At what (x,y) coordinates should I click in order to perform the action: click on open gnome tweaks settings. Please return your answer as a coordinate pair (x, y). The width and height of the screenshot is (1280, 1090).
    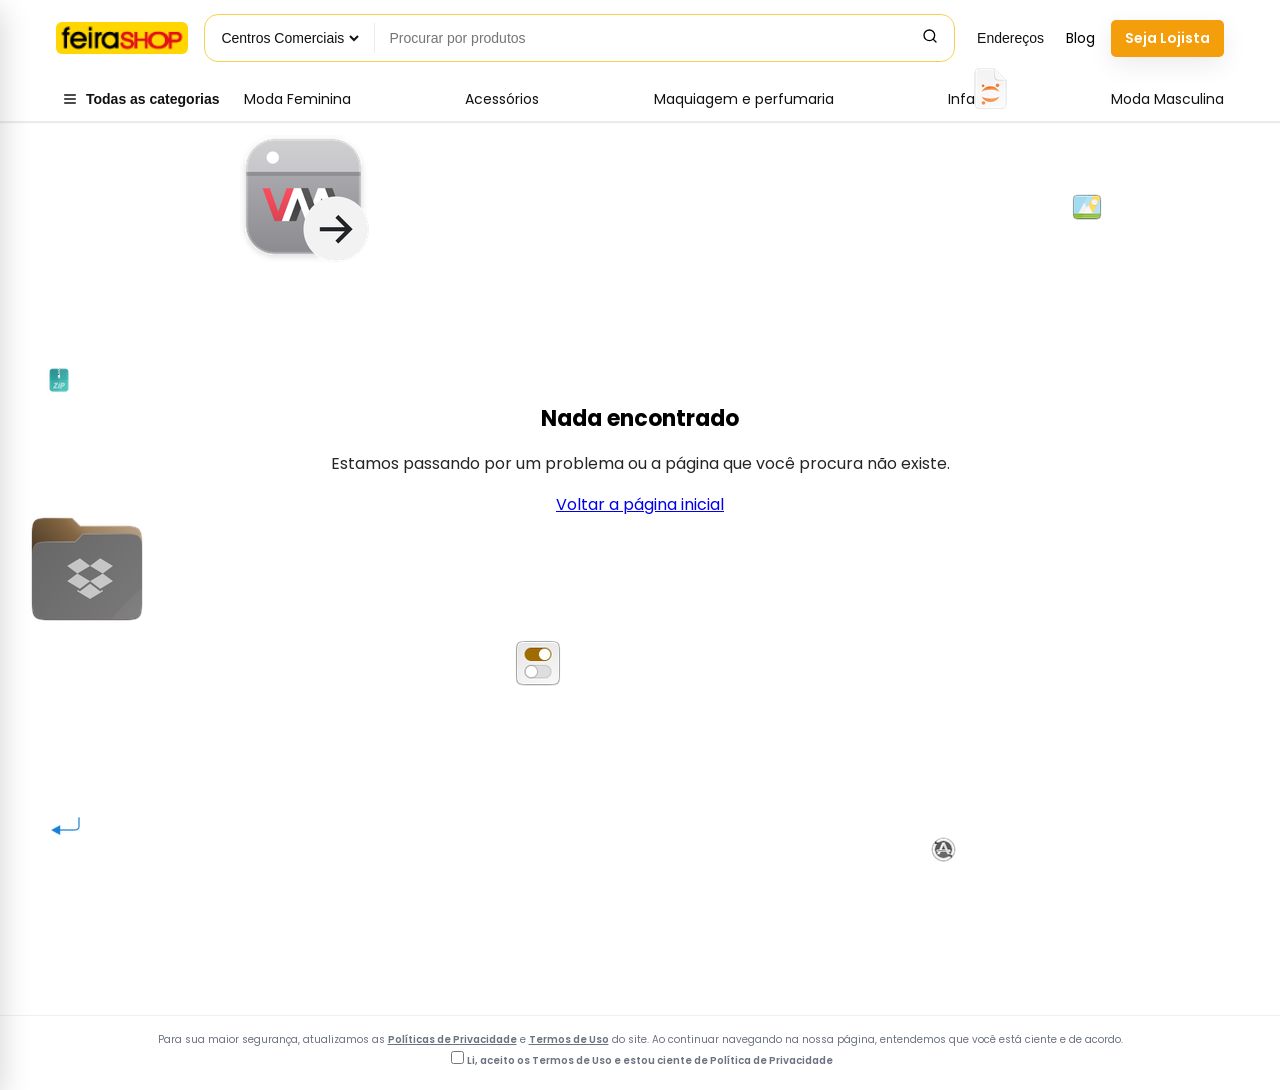
    Looking at the image, I should click on (538, 663).